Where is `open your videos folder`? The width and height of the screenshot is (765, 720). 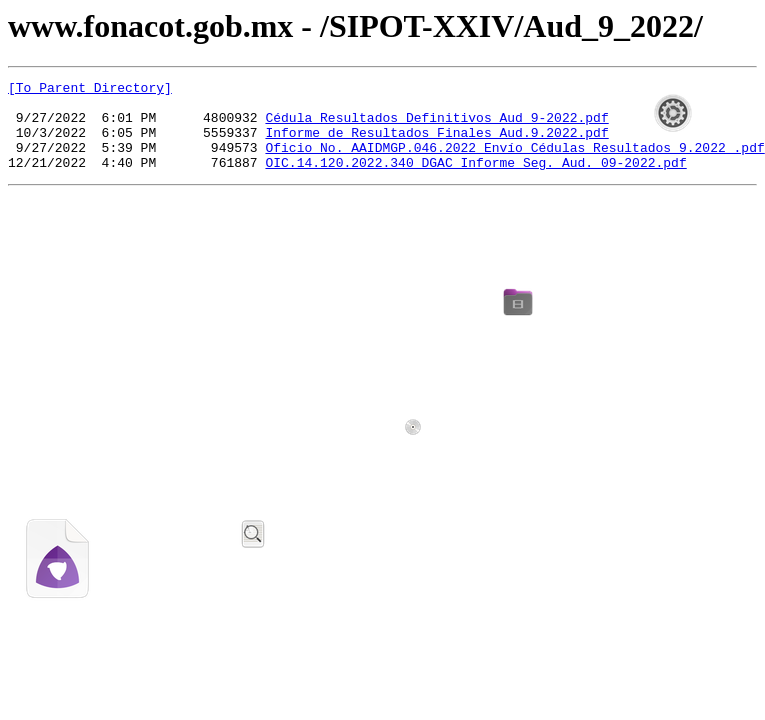 open your videos folder is located at coordinates (518, 302).